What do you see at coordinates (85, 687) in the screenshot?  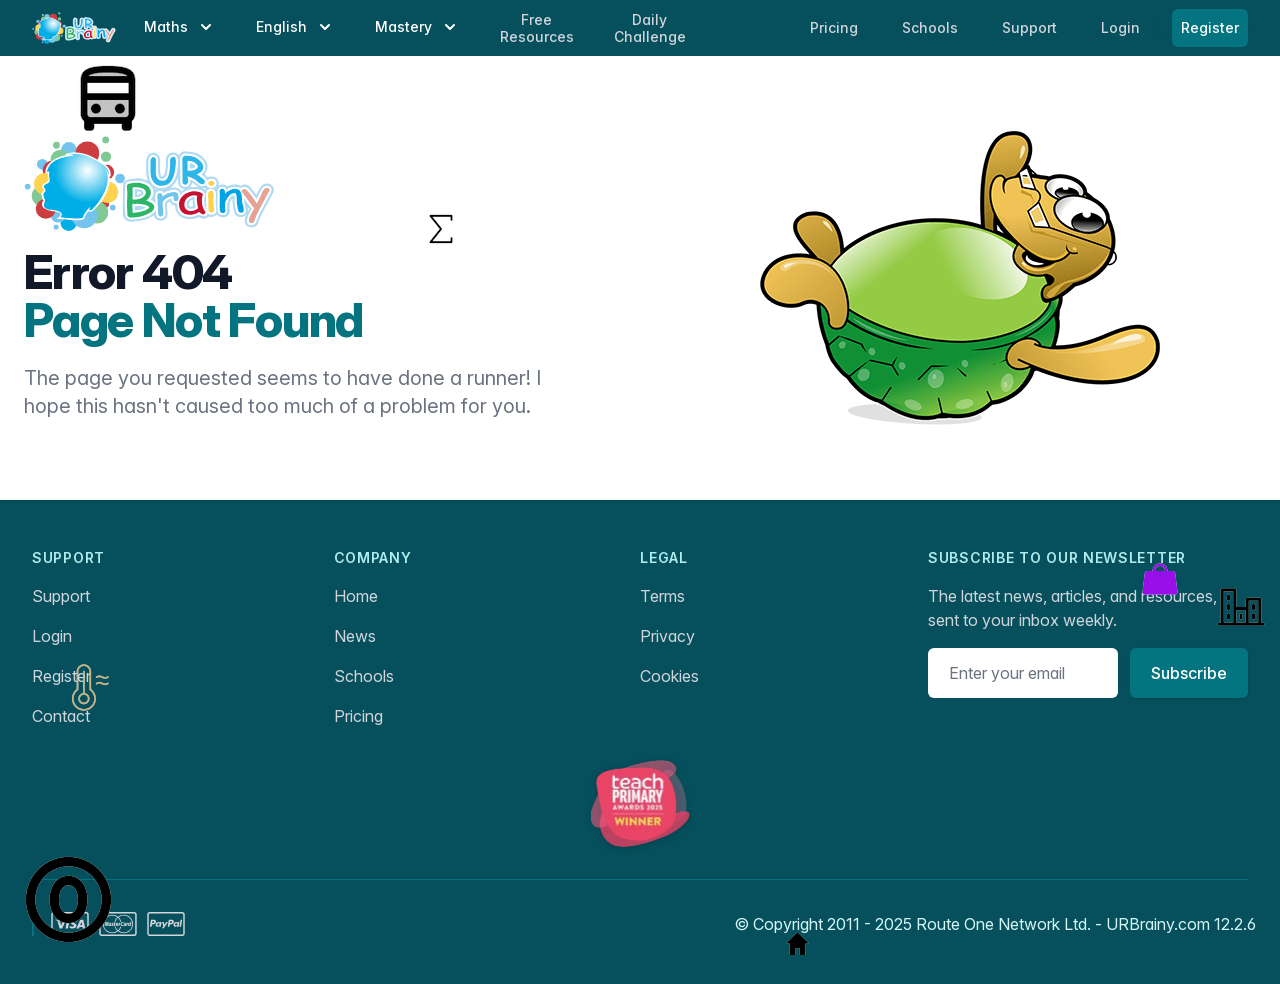 I see `indicates high temperature or heat warning` at bounding box center [85, 687].